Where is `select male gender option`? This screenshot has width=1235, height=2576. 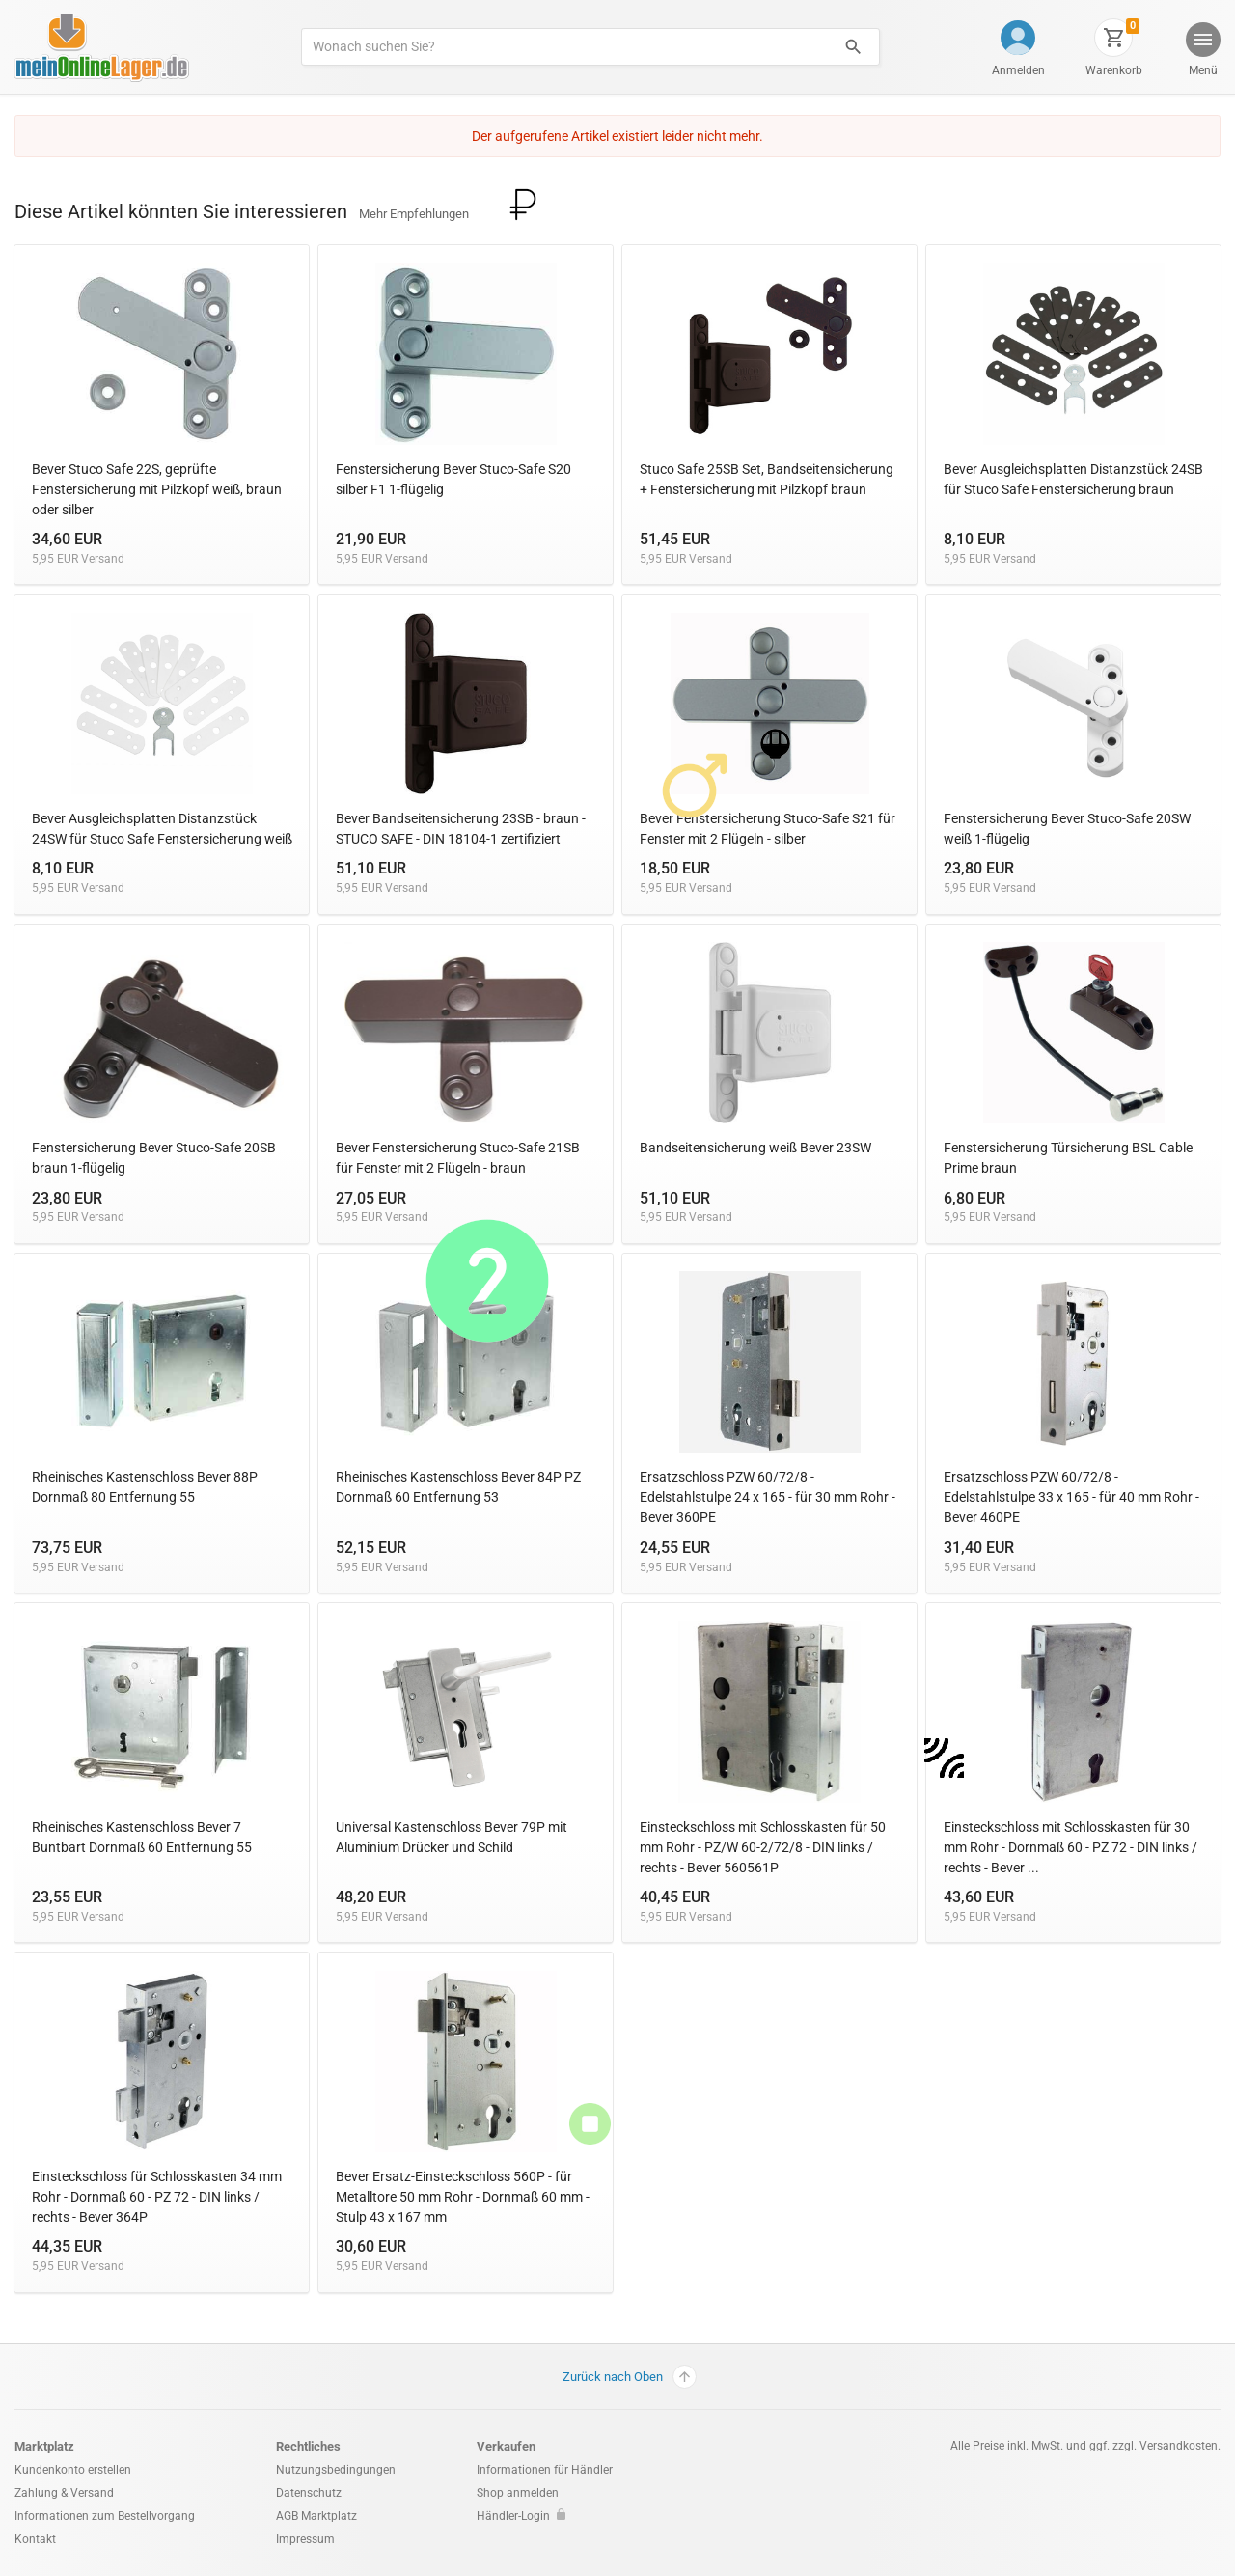 select male gender option is located at coordinates (695, 786).